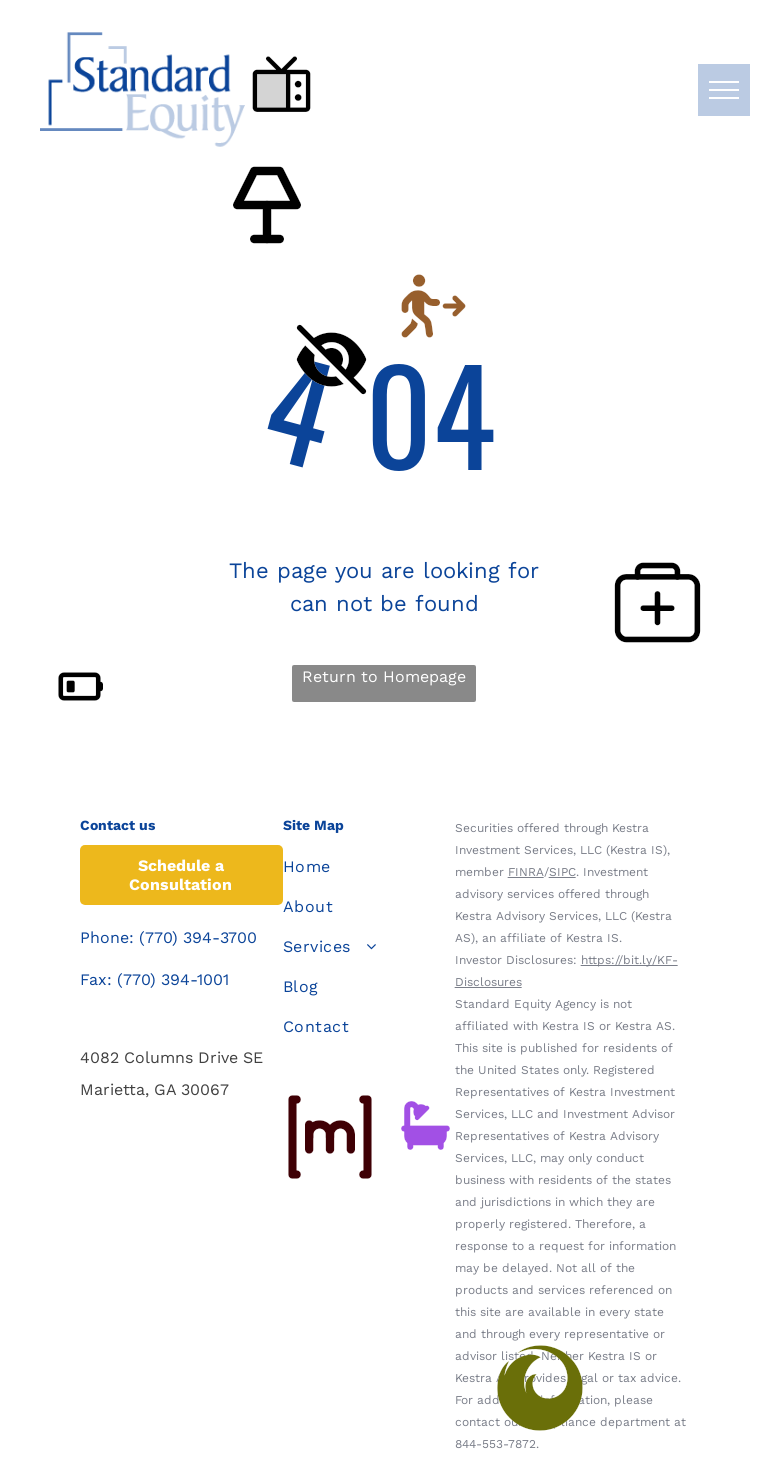 The image size is (768, 1471). What do you see at coordinates (425, 1125) in the screenshot?
I see `view bathroom amenities` at bounding box center [425, 1125].